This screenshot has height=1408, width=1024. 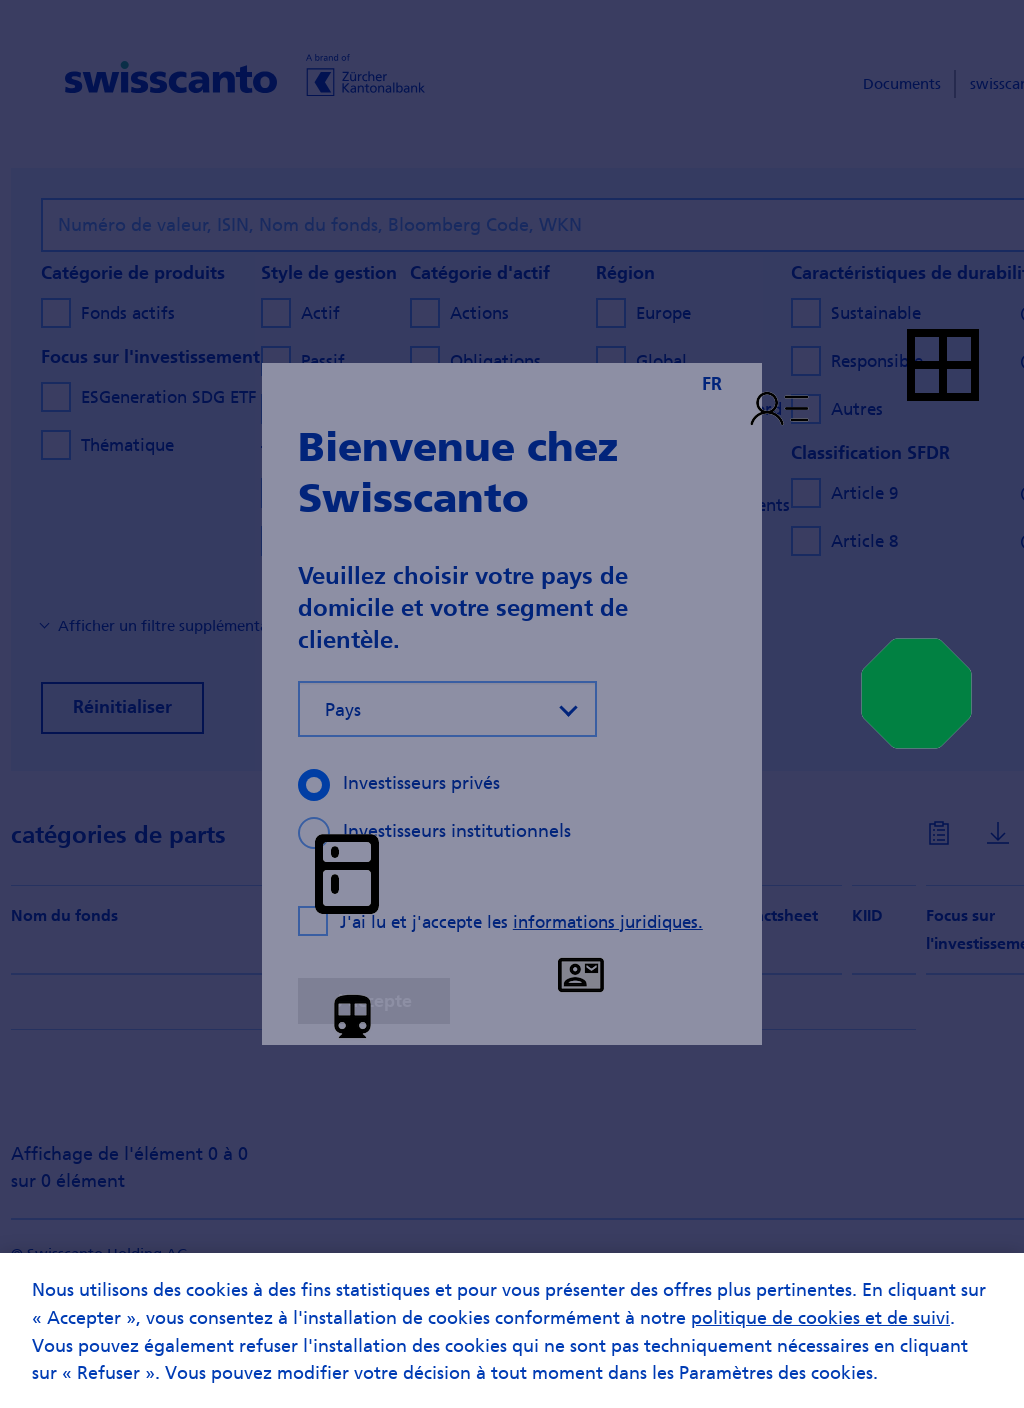 I want to click on toggle all borders on a table or cell, so click(x=943, y=365).